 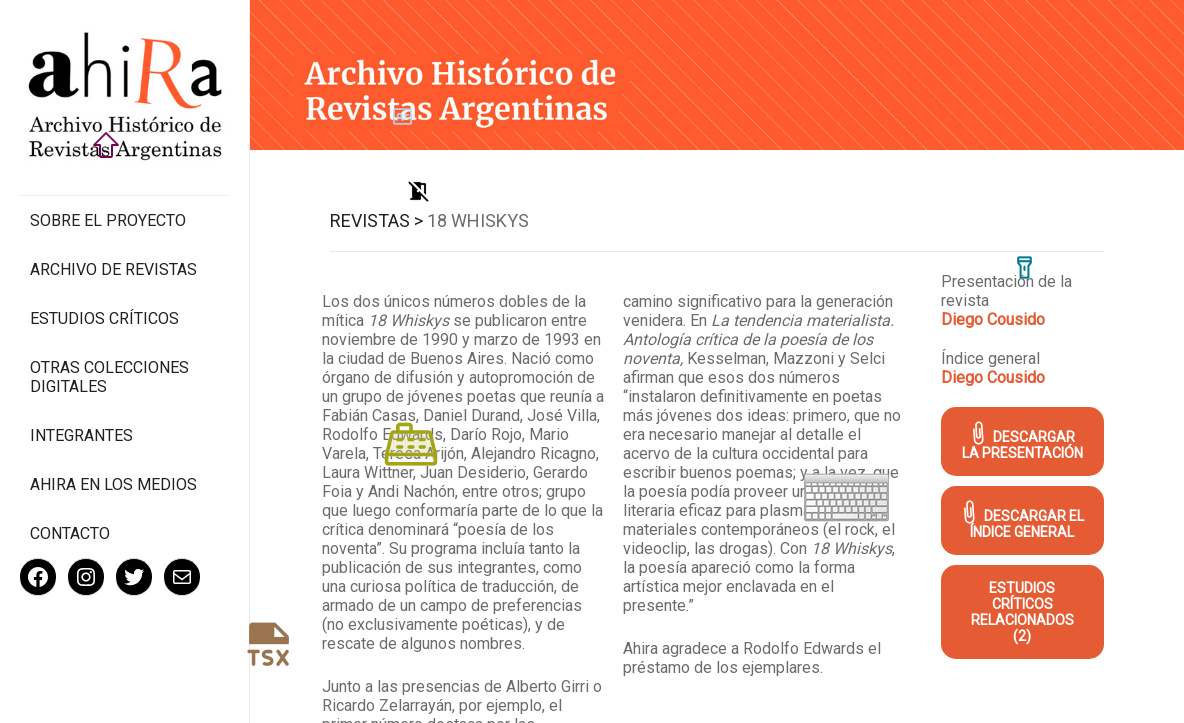 What do you see at coordinates (106, 146) in the screenshot?
I see `upload a file or content` at bounding box center [106, 146].